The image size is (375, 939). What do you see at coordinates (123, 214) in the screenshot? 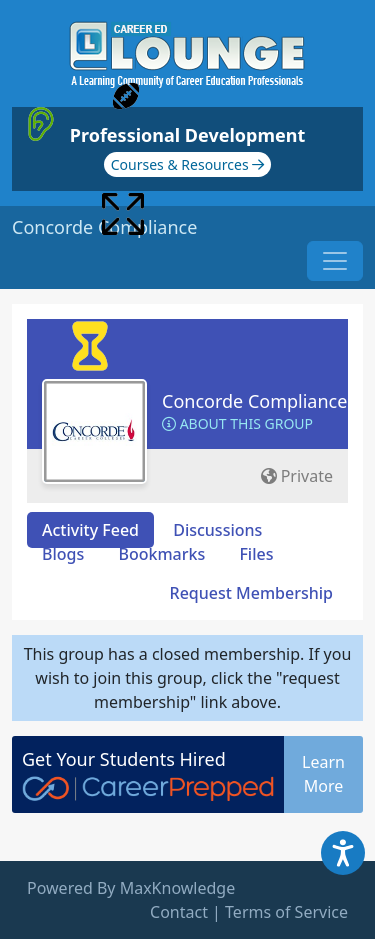
I see `expand to fullscreen mode` at bounding box center [123, 214].